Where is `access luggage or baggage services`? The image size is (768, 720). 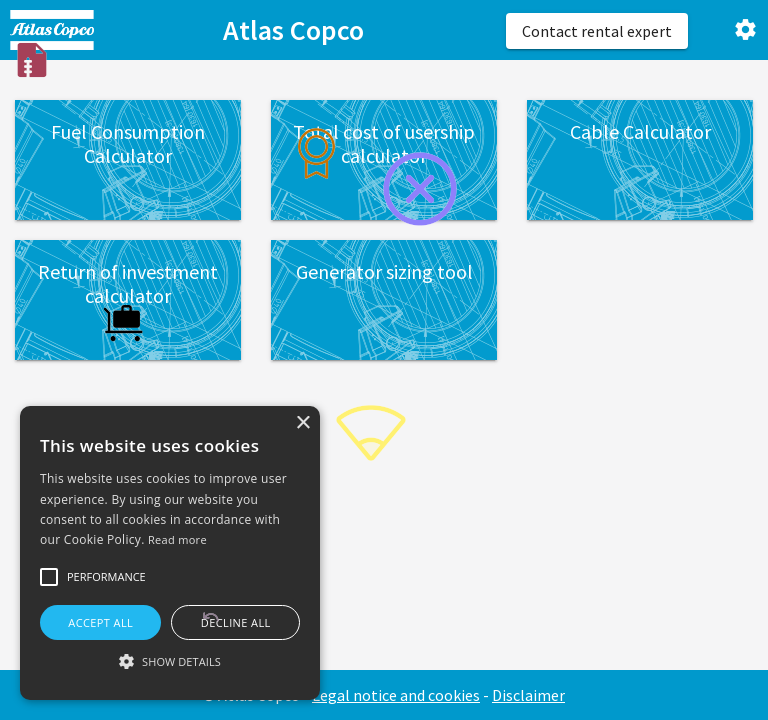 access luggage or baggage services is located at coordinates (122, 322).